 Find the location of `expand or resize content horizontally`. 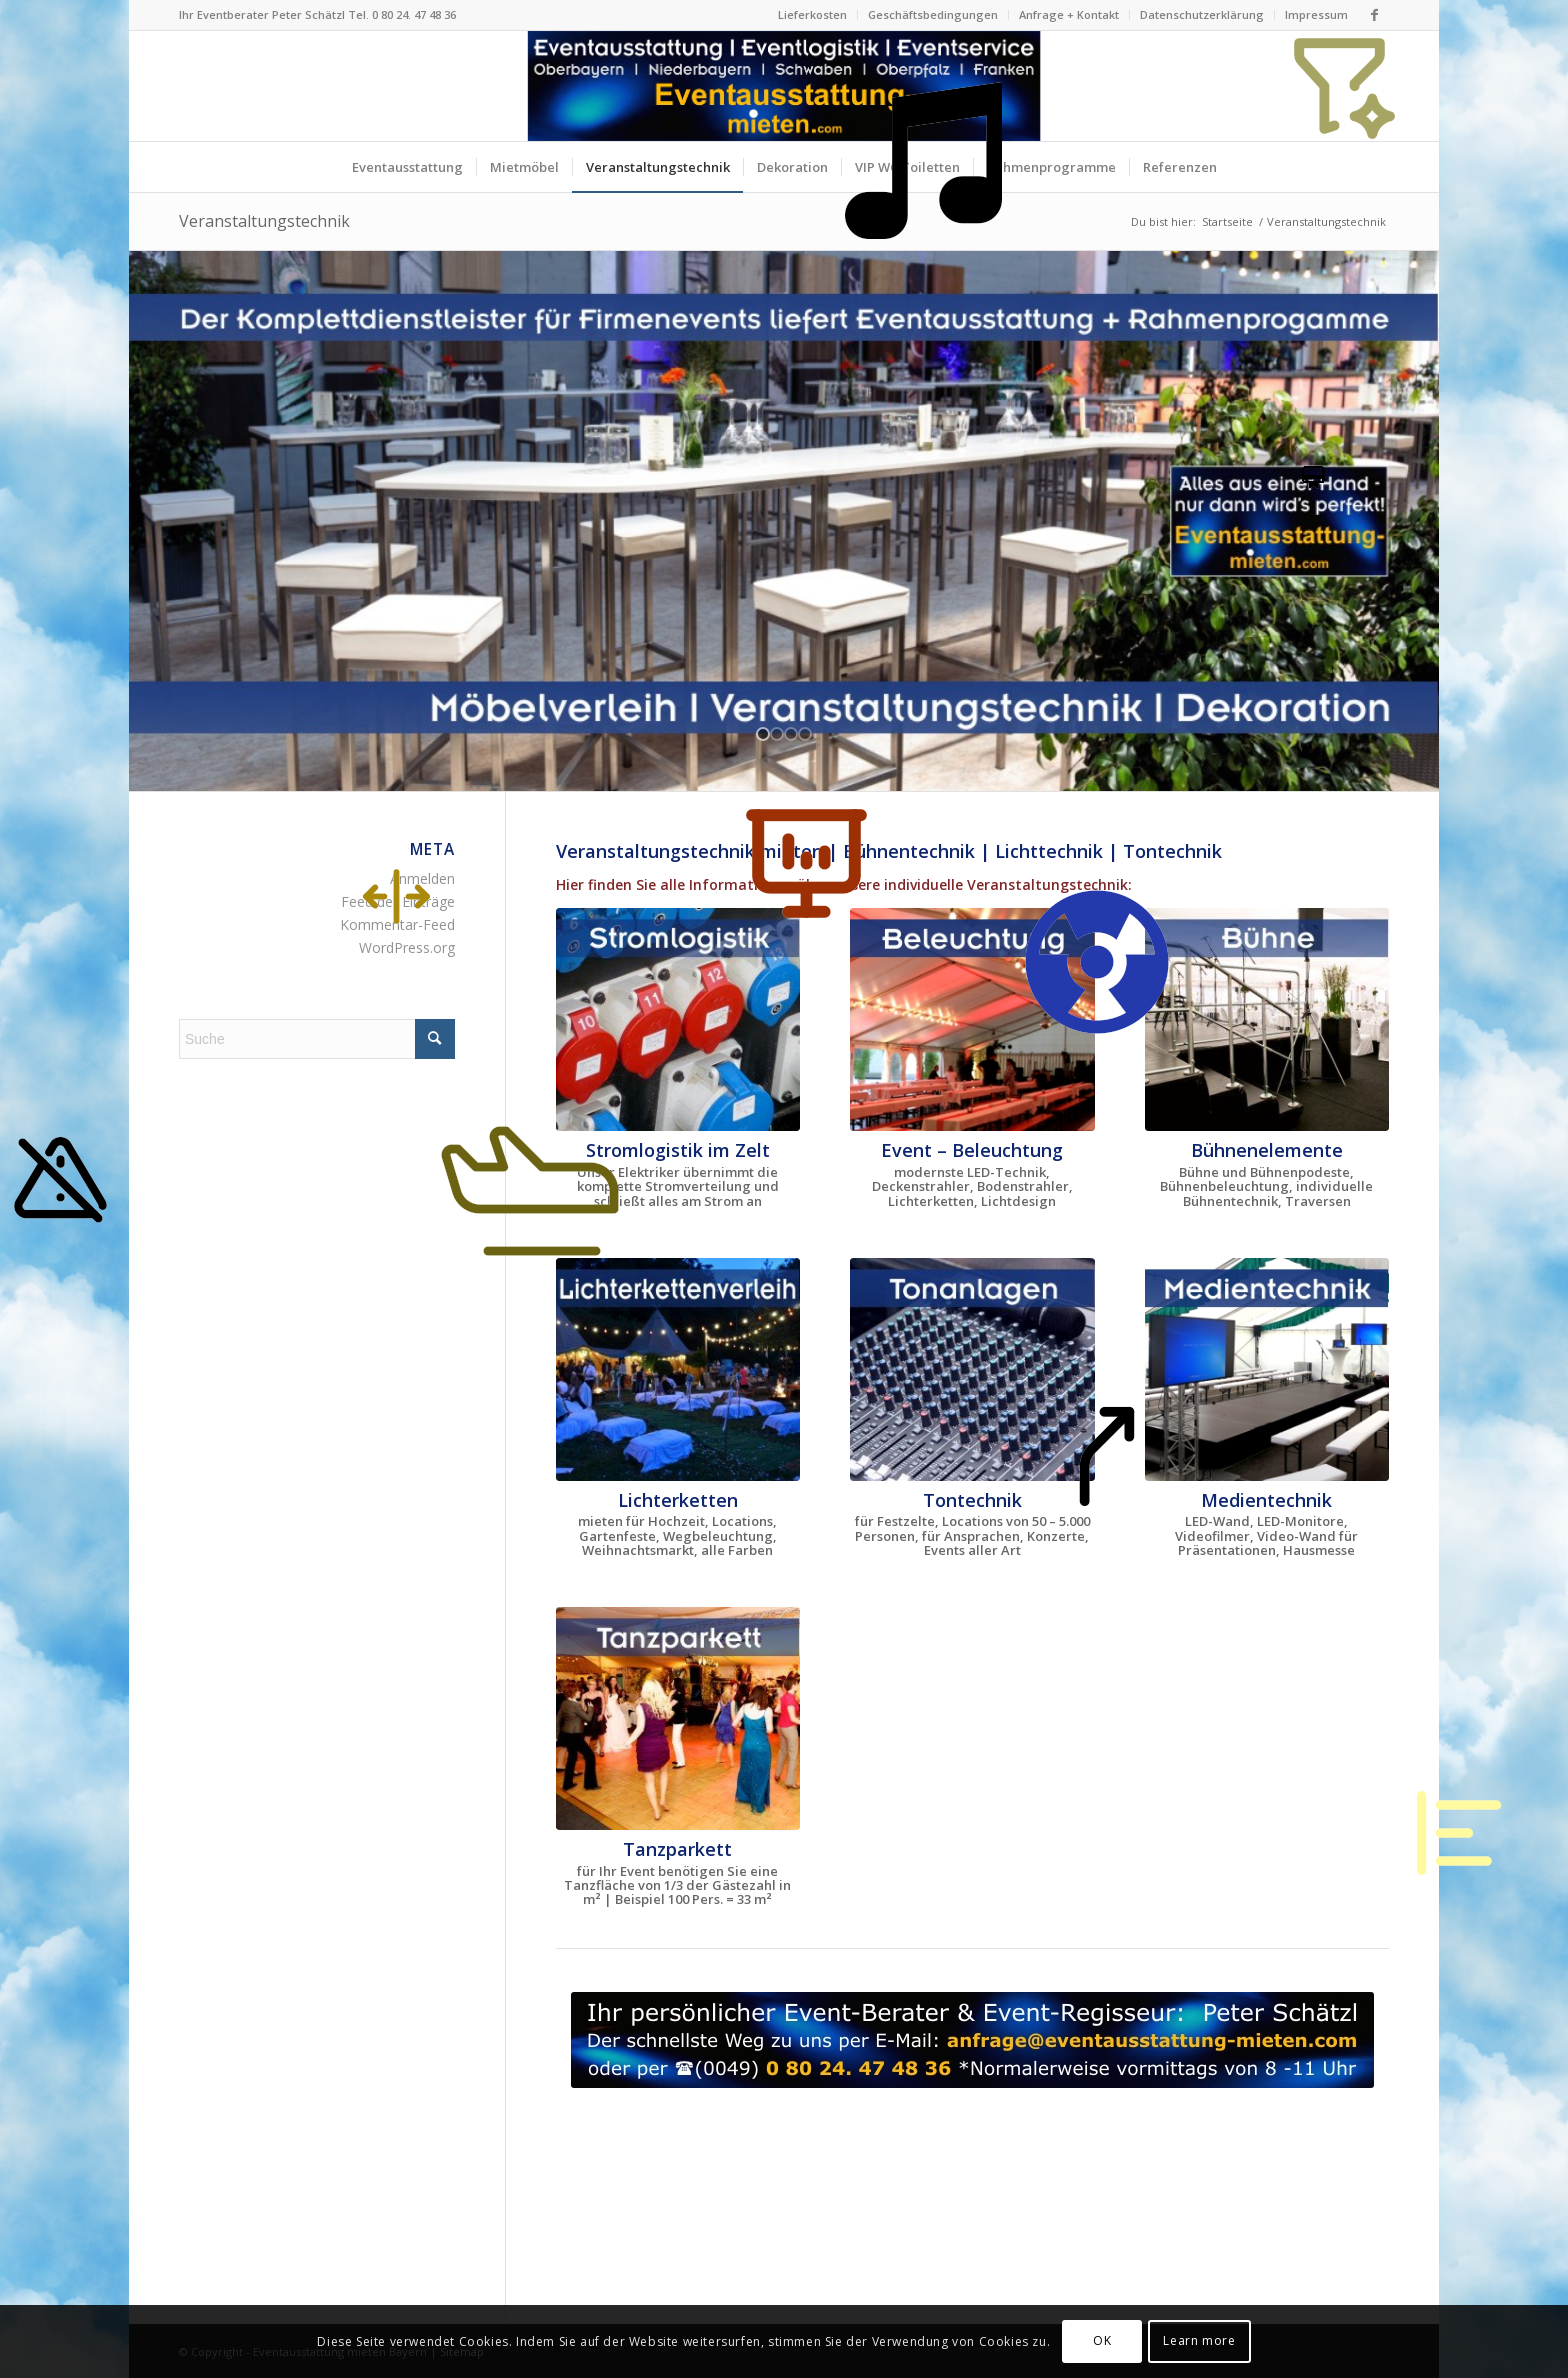

expand or resize content horizontally is located at coordinates (396, 896).